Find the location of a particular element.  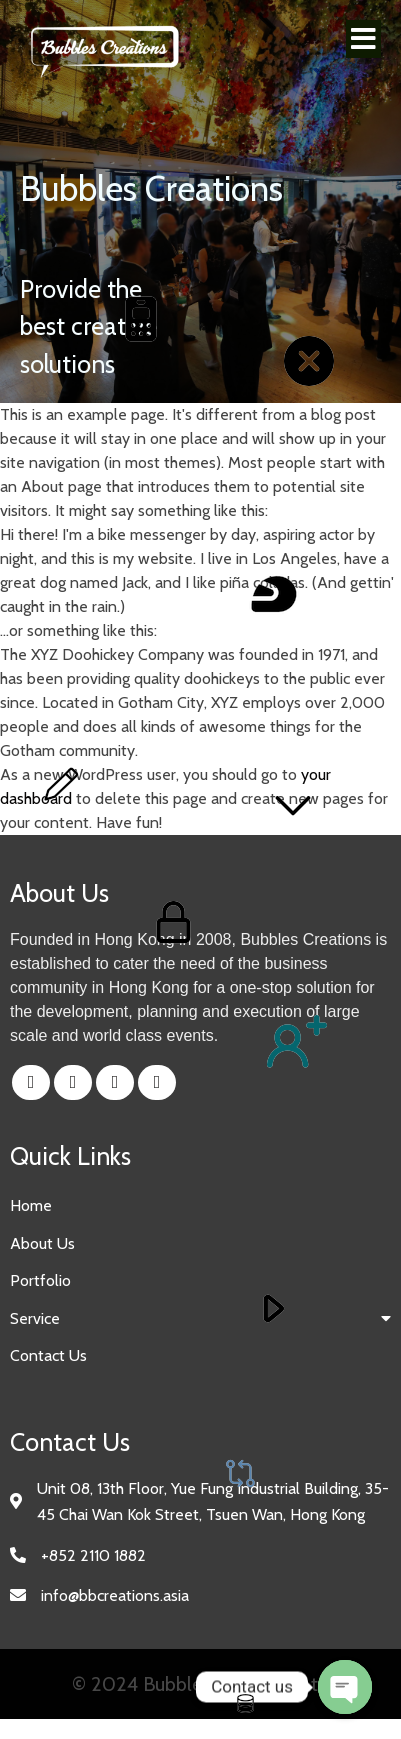

expand a dropdown menu or collapsible section is located at coordinates (293, 806).